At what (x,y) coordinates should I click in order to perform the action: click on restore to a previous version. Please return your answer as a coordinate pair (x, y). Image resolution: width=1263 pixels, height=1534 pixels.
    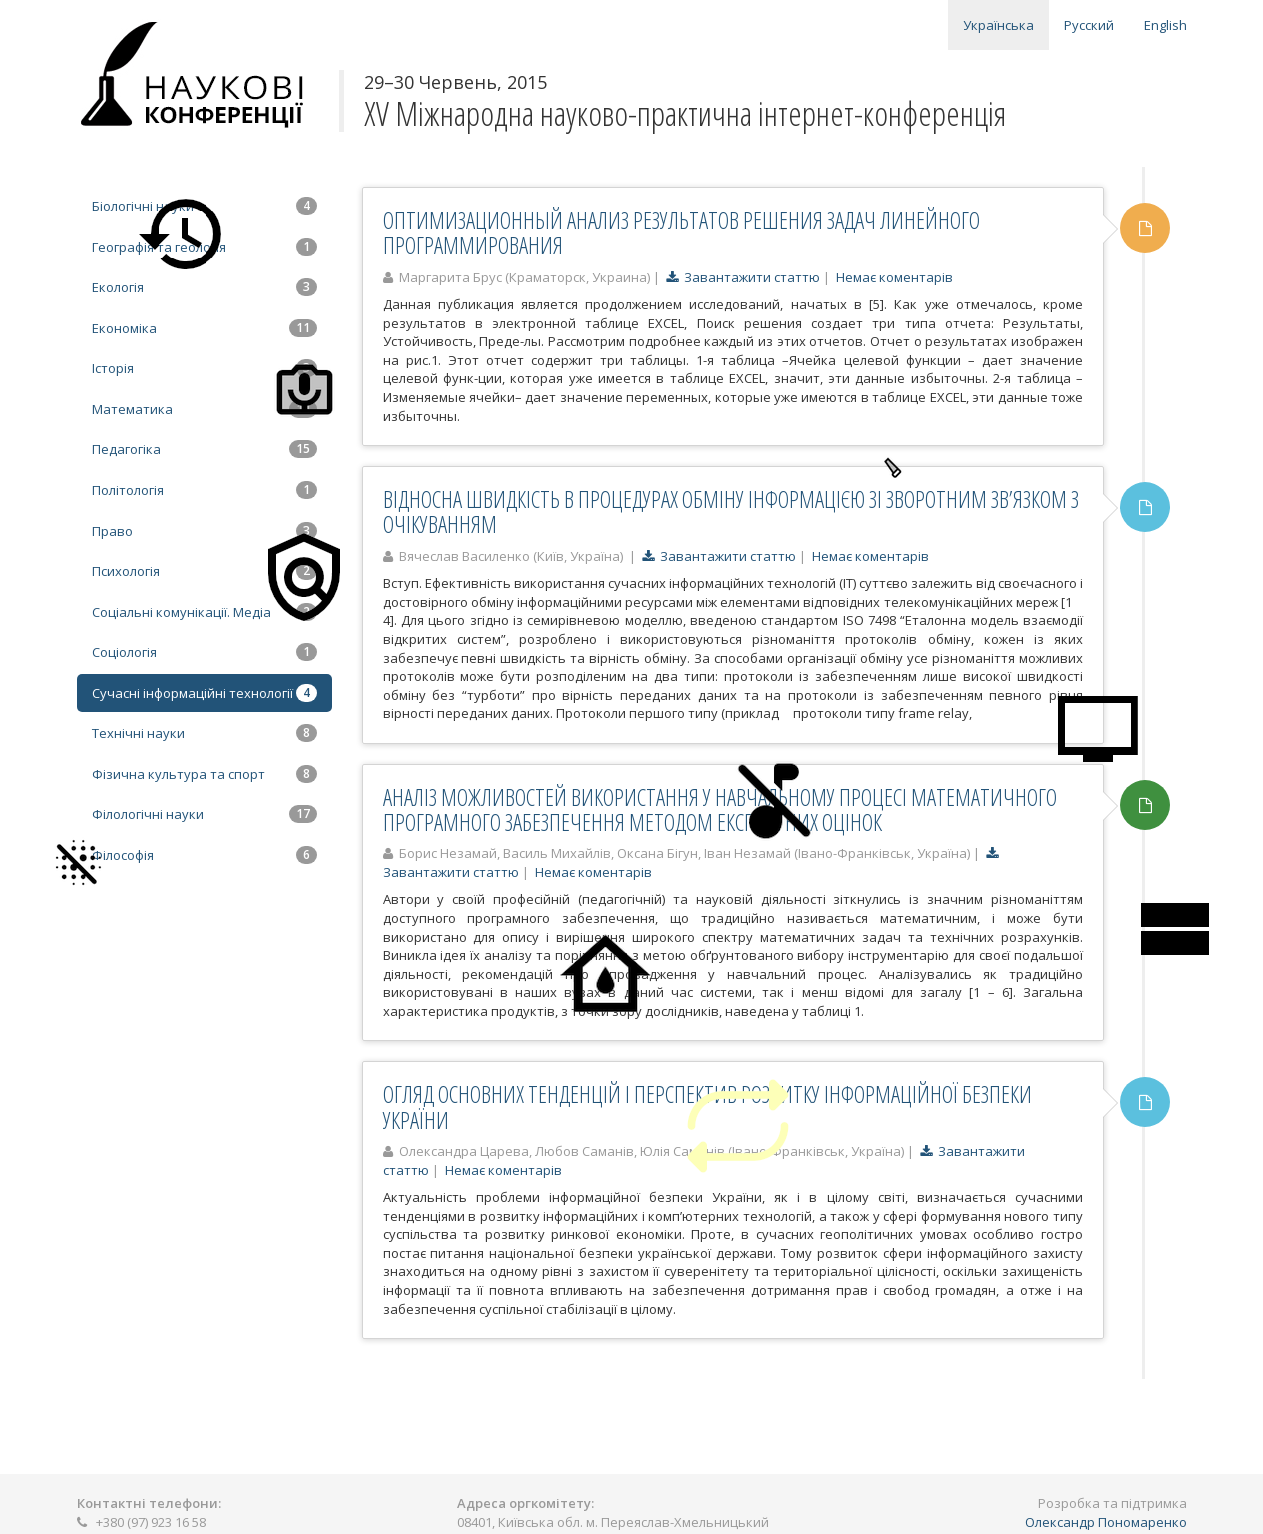
    Looking at the image, I should click on (182, 234).